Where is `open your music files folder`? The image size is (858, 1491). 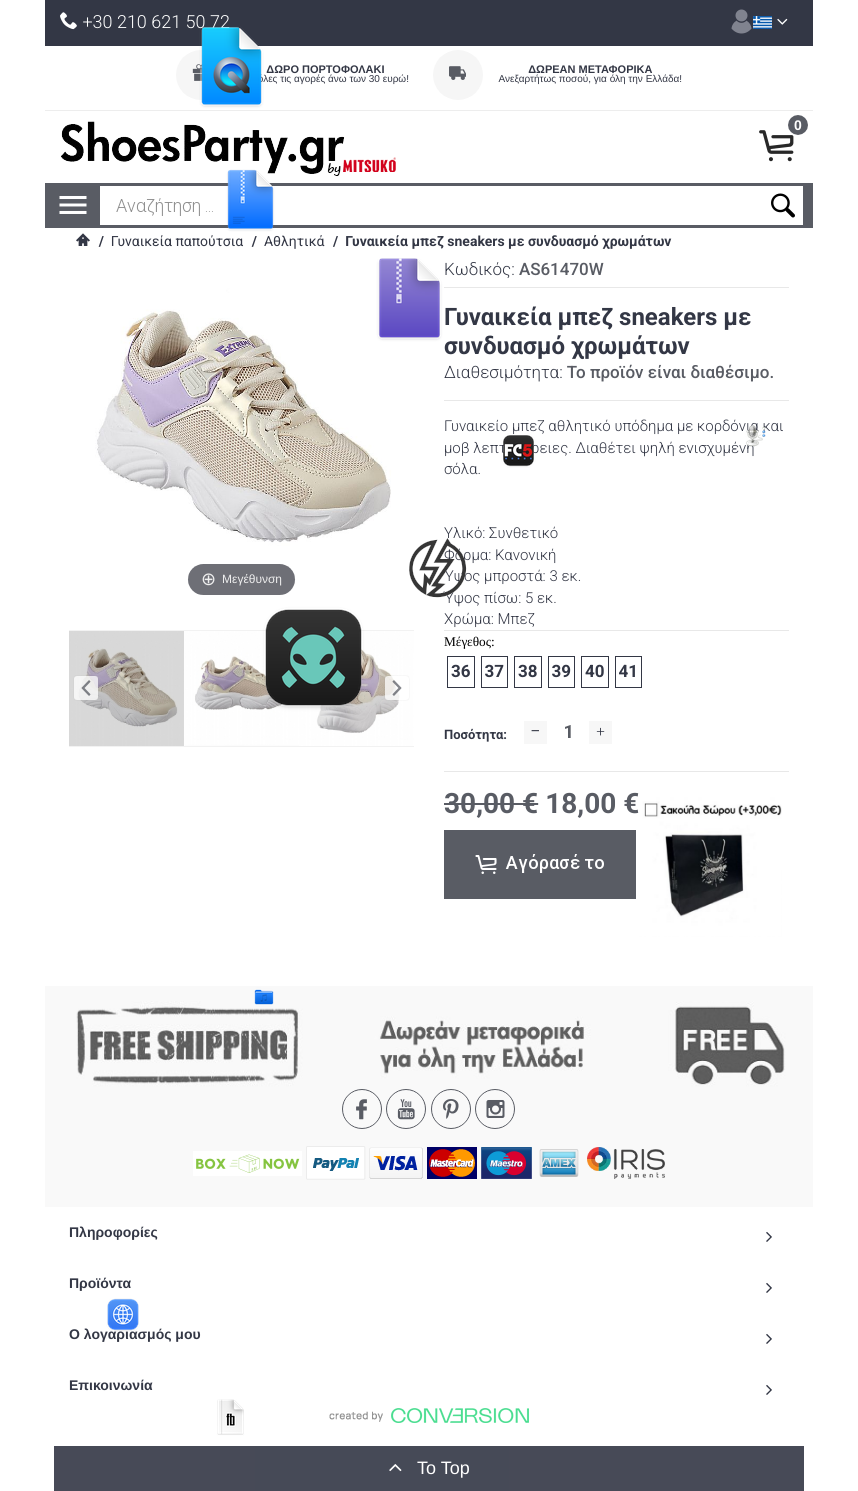
open your music files folder is located at coordinates (264, 997).